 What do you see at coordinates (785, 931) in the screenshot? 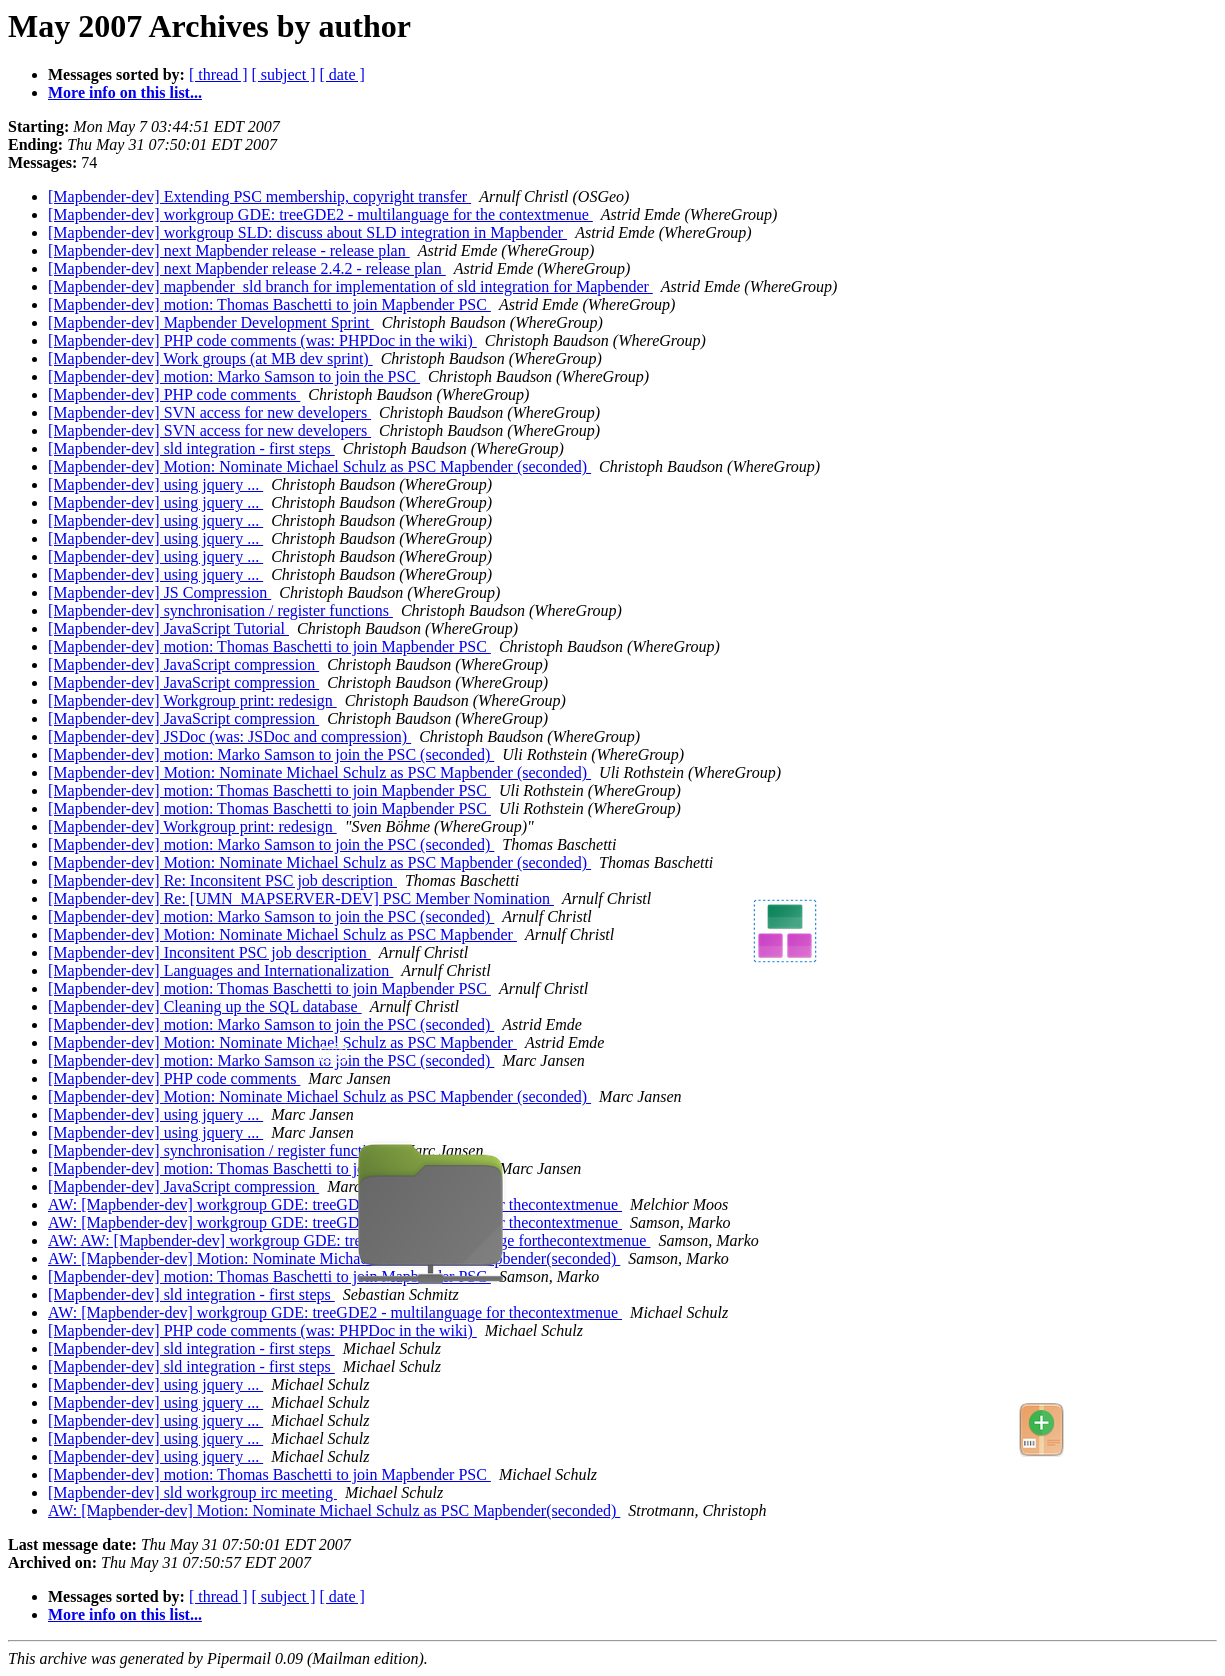
I see `select all items in the current view` at bounding box center [785, 931].